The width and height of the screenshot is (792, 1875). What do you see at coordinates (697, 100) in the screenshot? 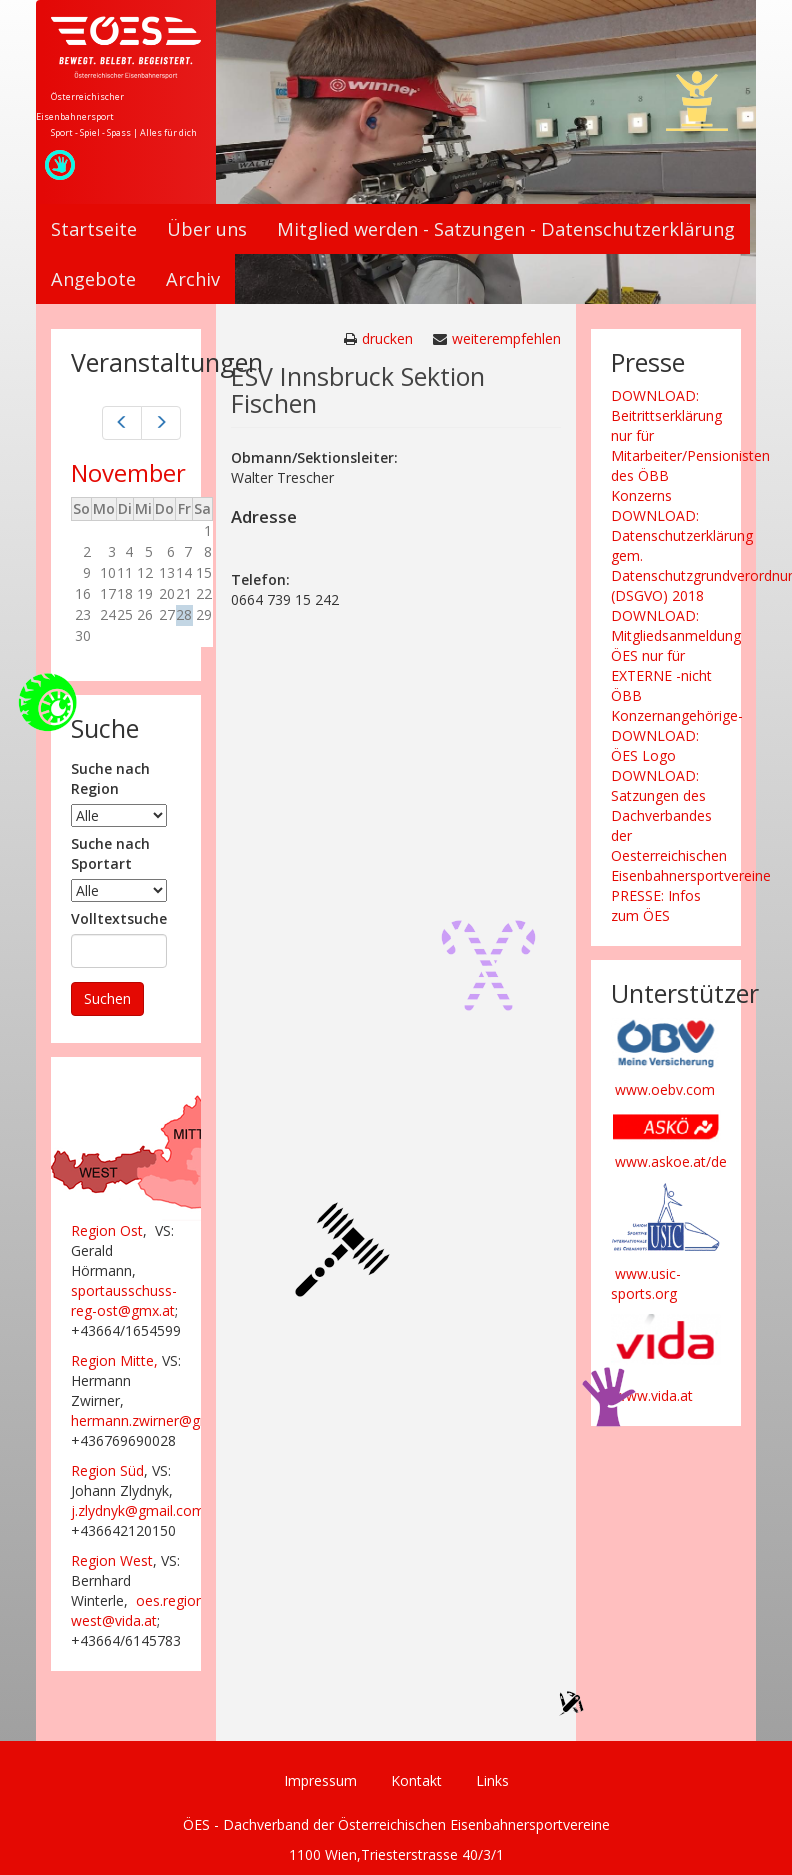
I see `access public speaking or presentation mode` at bounding box center [697, 100].